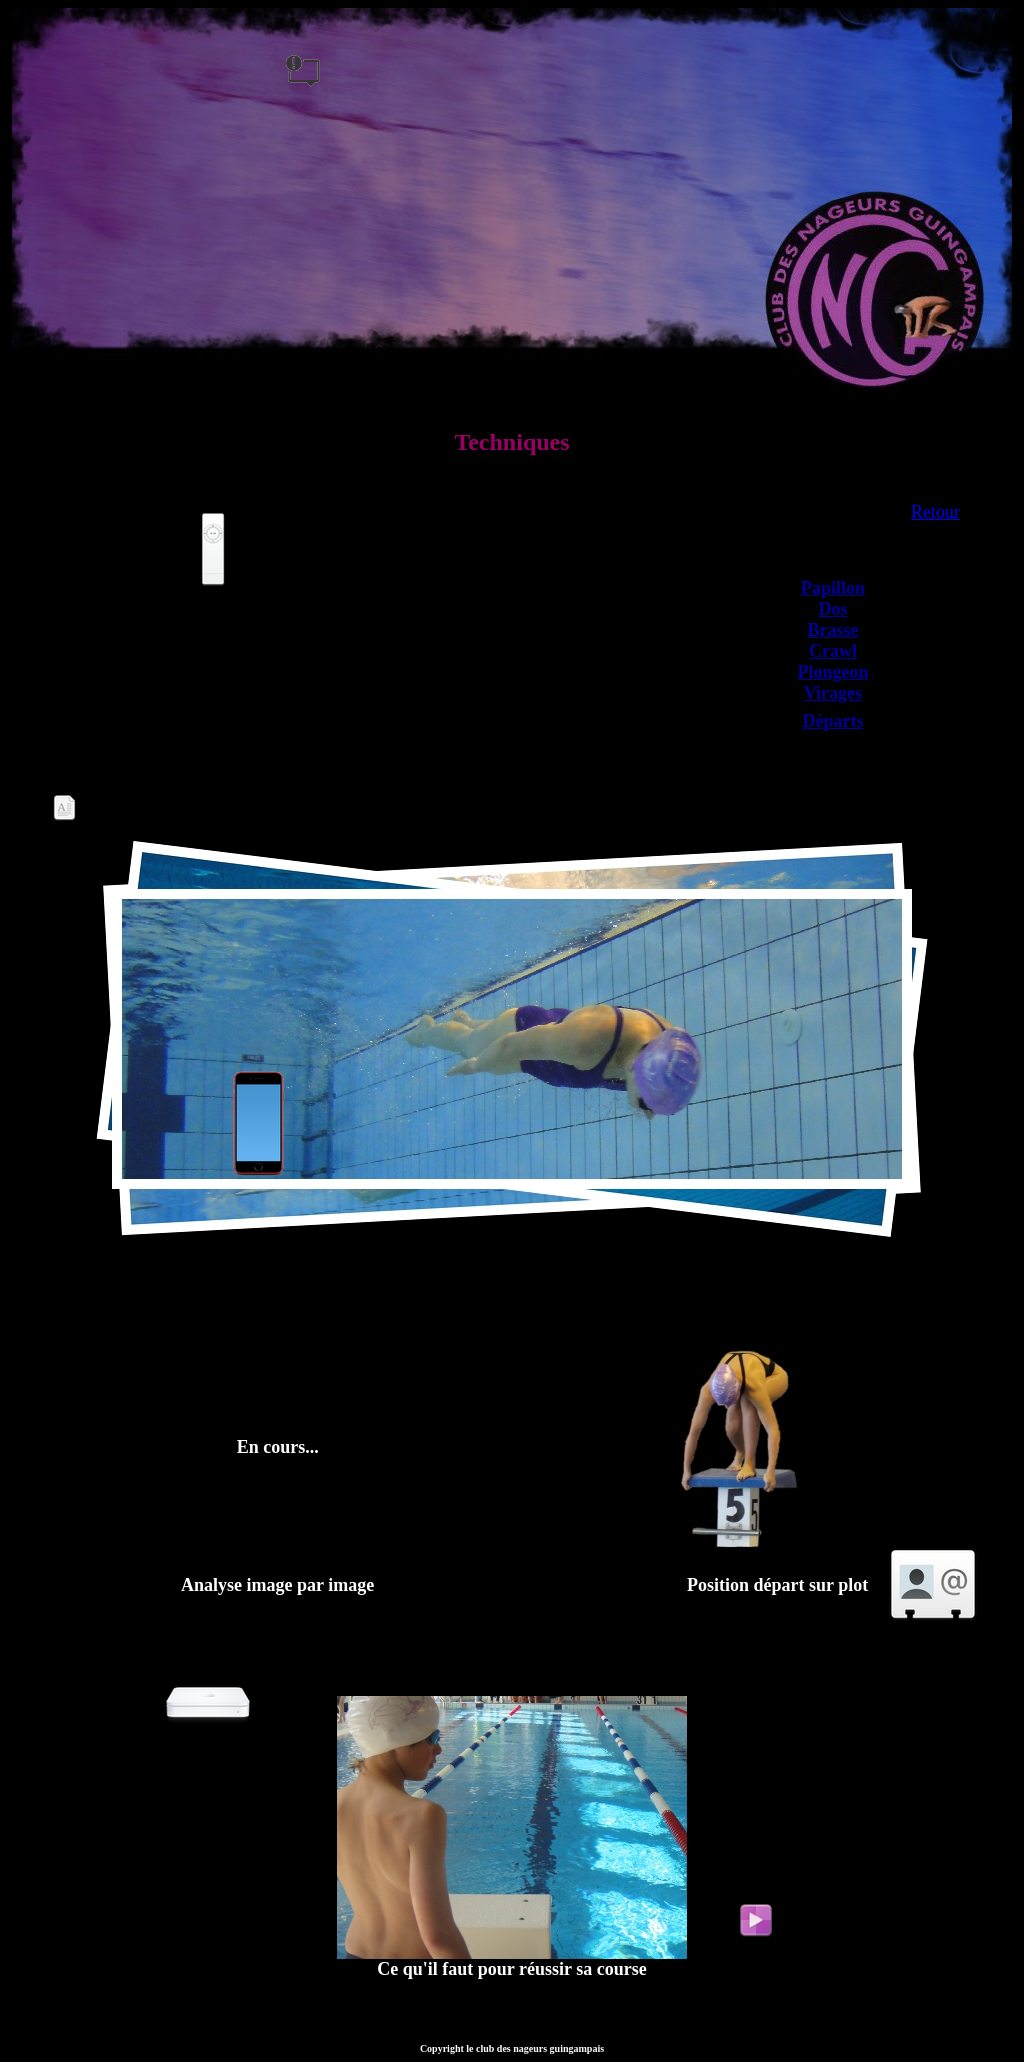 The height and width of the screenshot is (2062, 1024). Describe the element at coordinates (208, 1697) in the screenshot. I see `access time capsule backup settings` at that location.